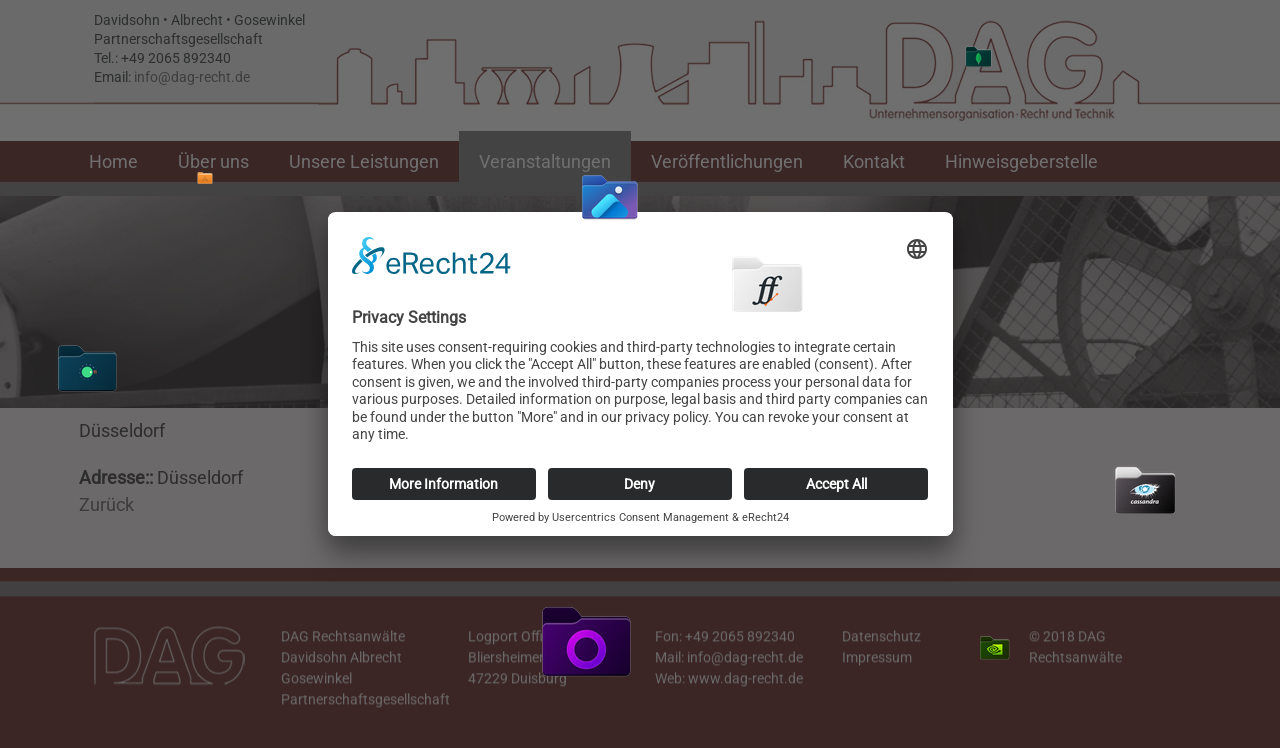 This screenshot has width=1280, height=748. Describe the element at coordinates (1145, 492) in the screenshot. I see `open Cassandra database project folder` at that location.